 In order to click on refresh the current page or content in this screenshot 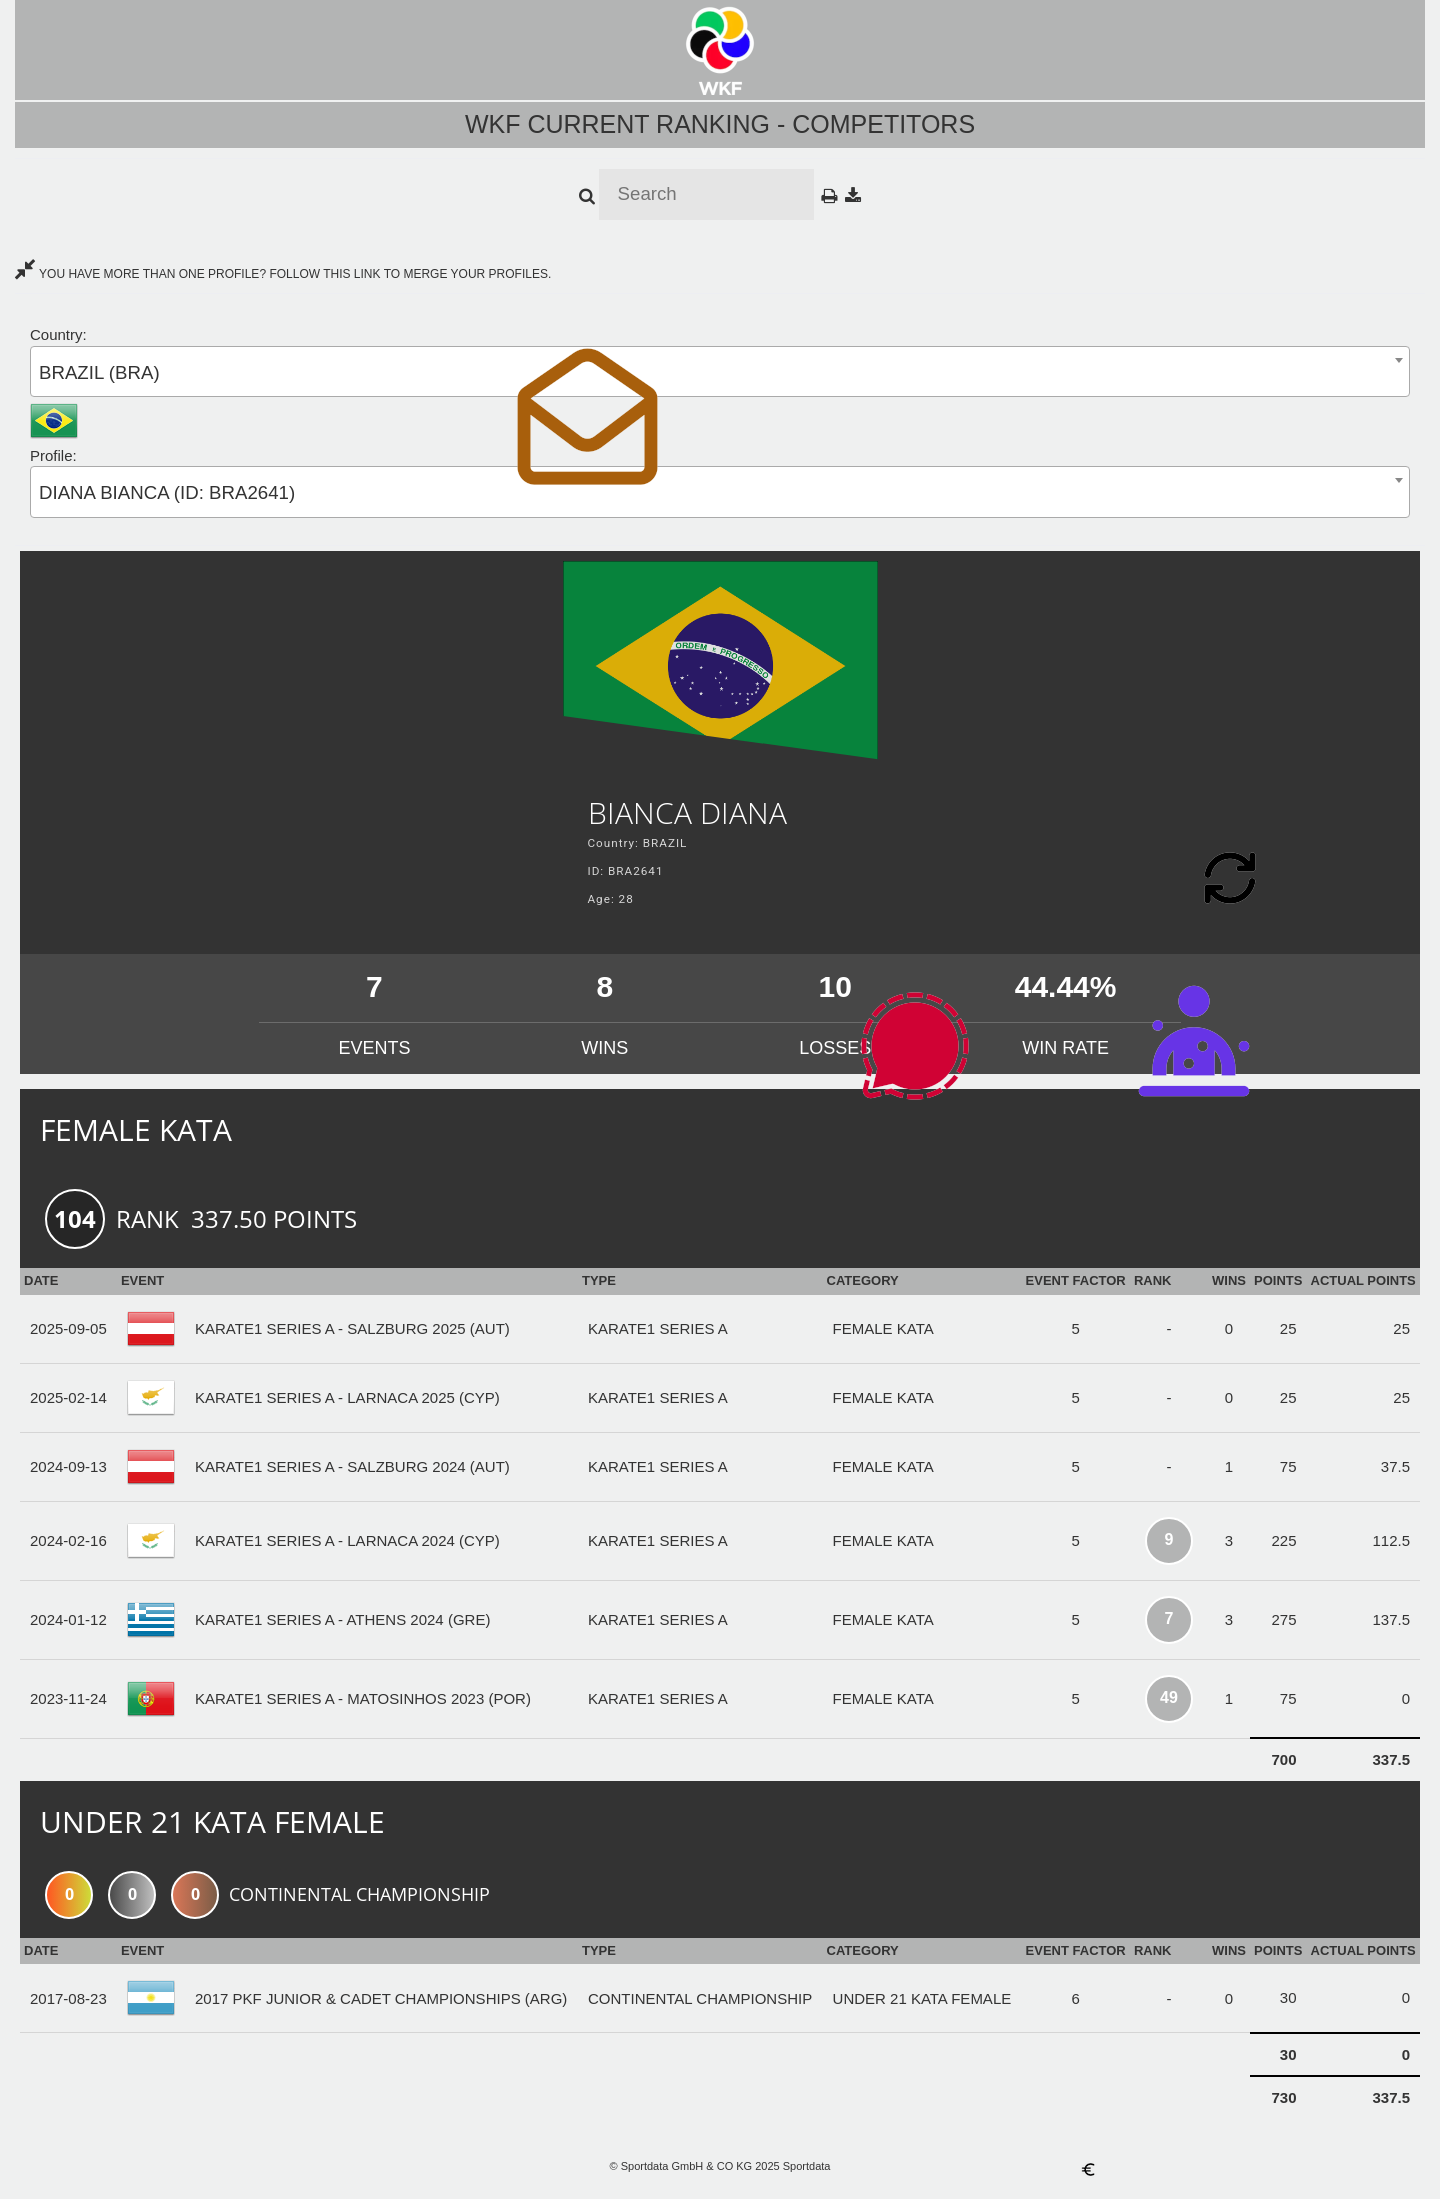, I will do `click(1230, 878)`.